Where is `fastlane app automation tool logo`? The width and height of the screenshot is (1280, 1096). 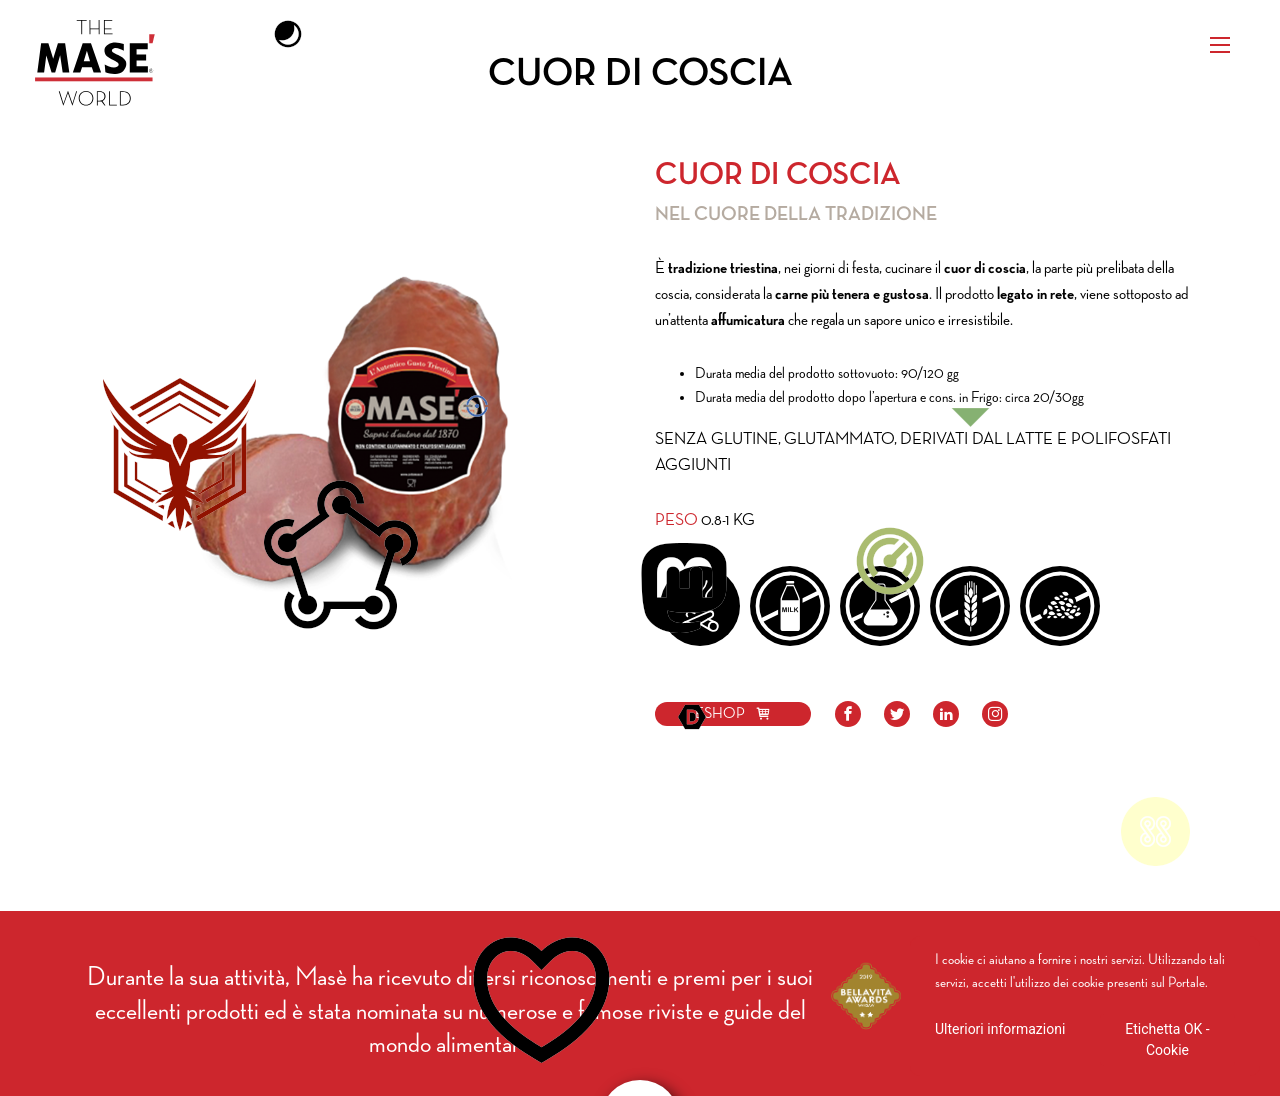 fastlane app automation tool logo is located at coordinates (341, 555).